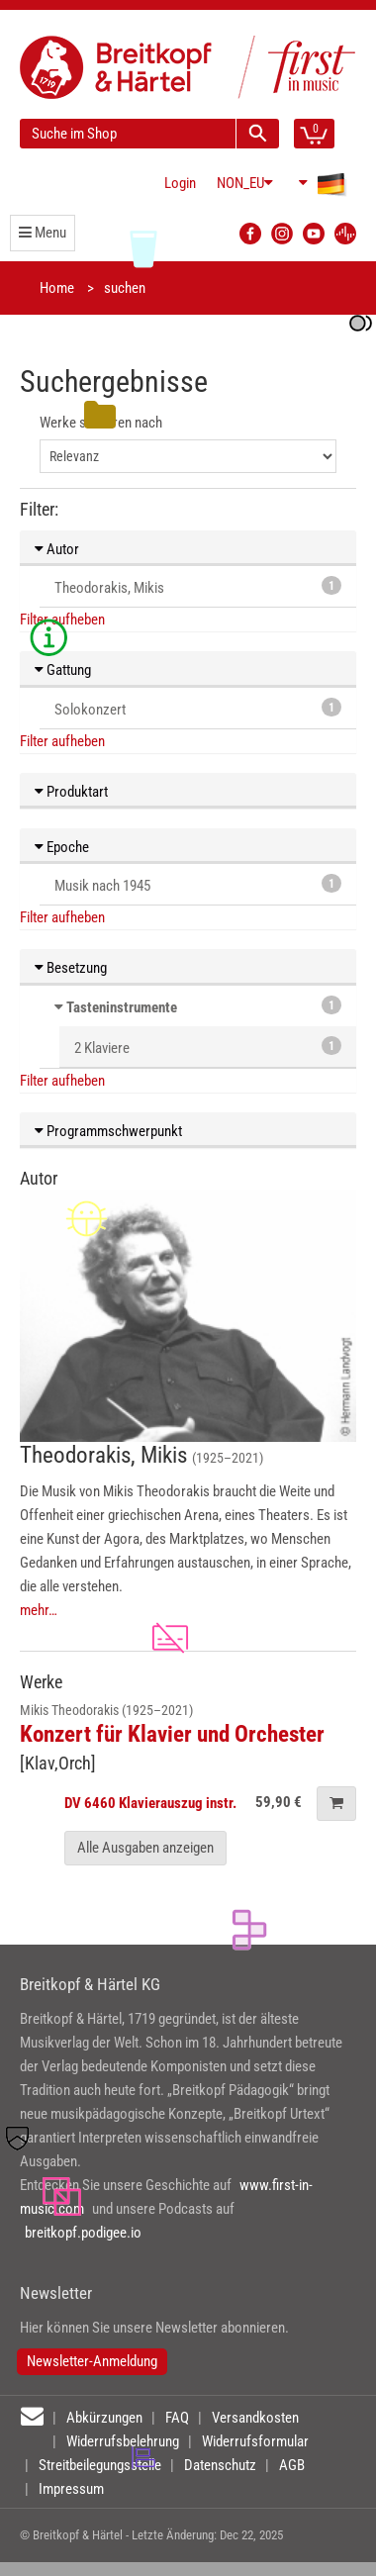  Describe the element at coordinates (360, 323) in the screenshot. I see `indicates active recording or live broadcast` at that location.